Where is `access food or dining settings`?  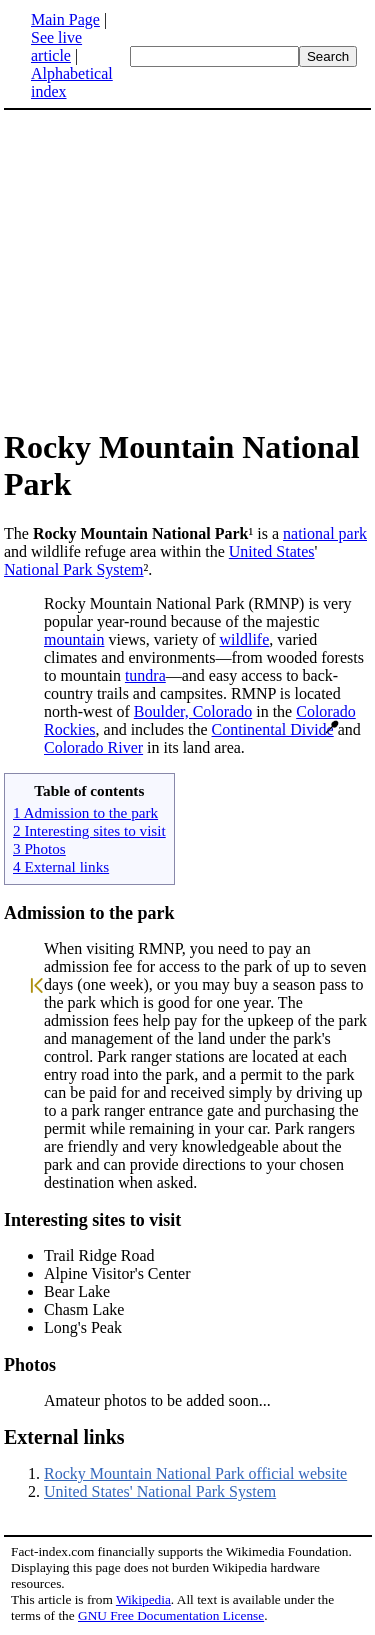 access food or dining settings is located at coordinates (332, 727).